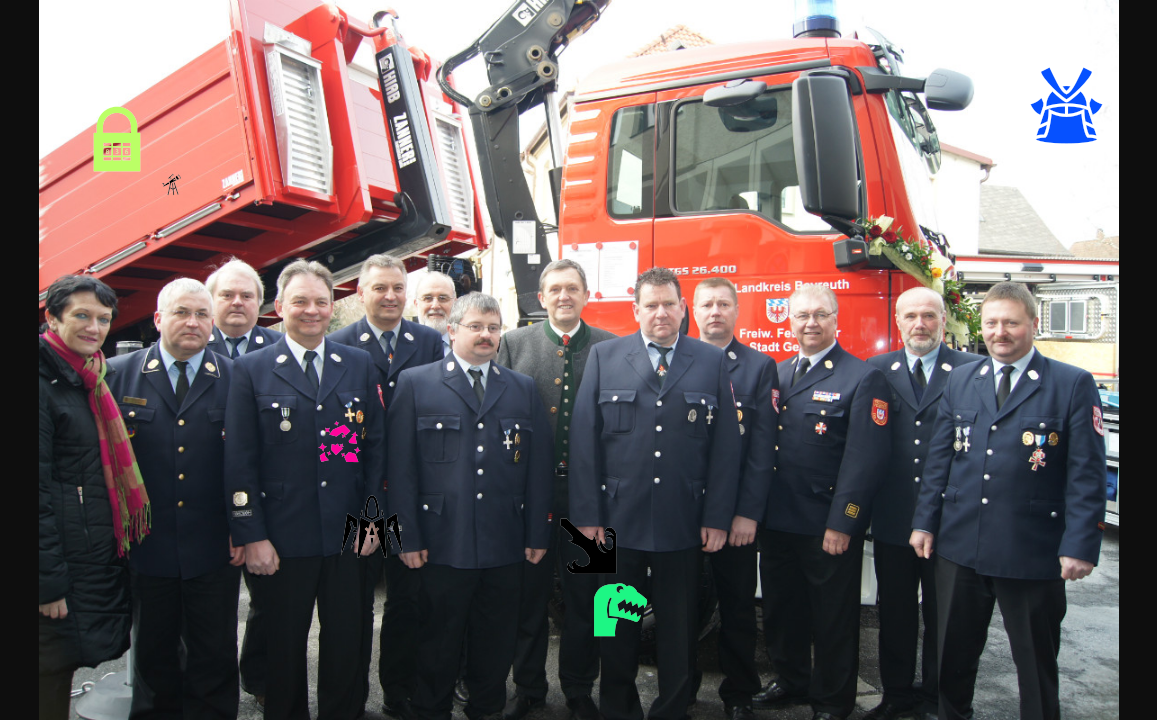  Describe the element at coordinates (117, 139) in the screenshot. I see `set or manage a security passcode` at that location.